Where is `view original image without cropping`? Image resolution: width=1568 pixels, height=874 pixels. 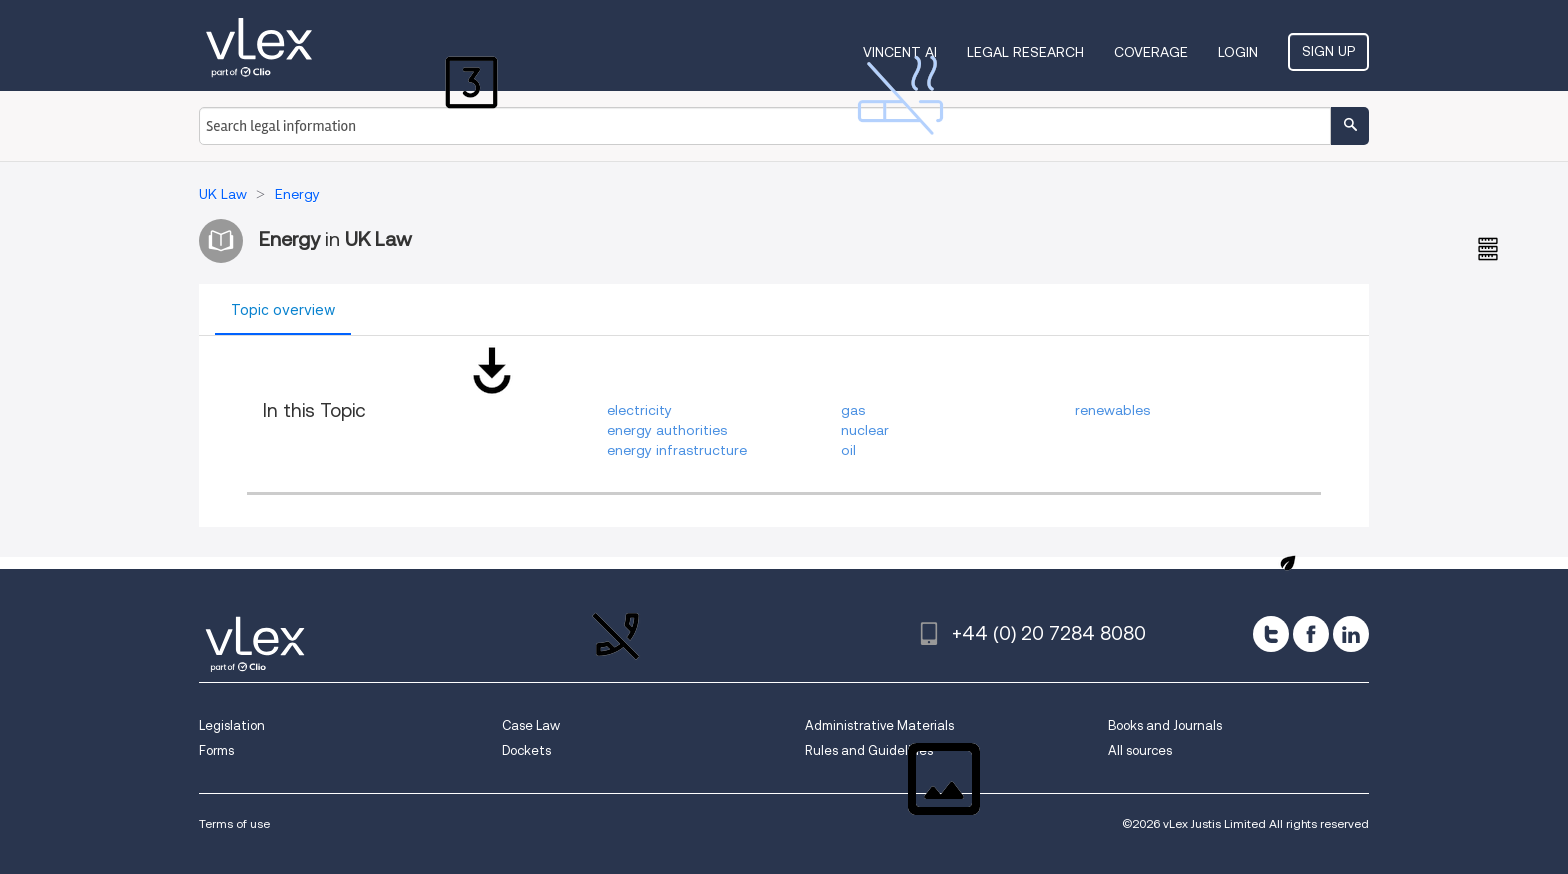 view original image without cropping is located at coordinates (944, 779).